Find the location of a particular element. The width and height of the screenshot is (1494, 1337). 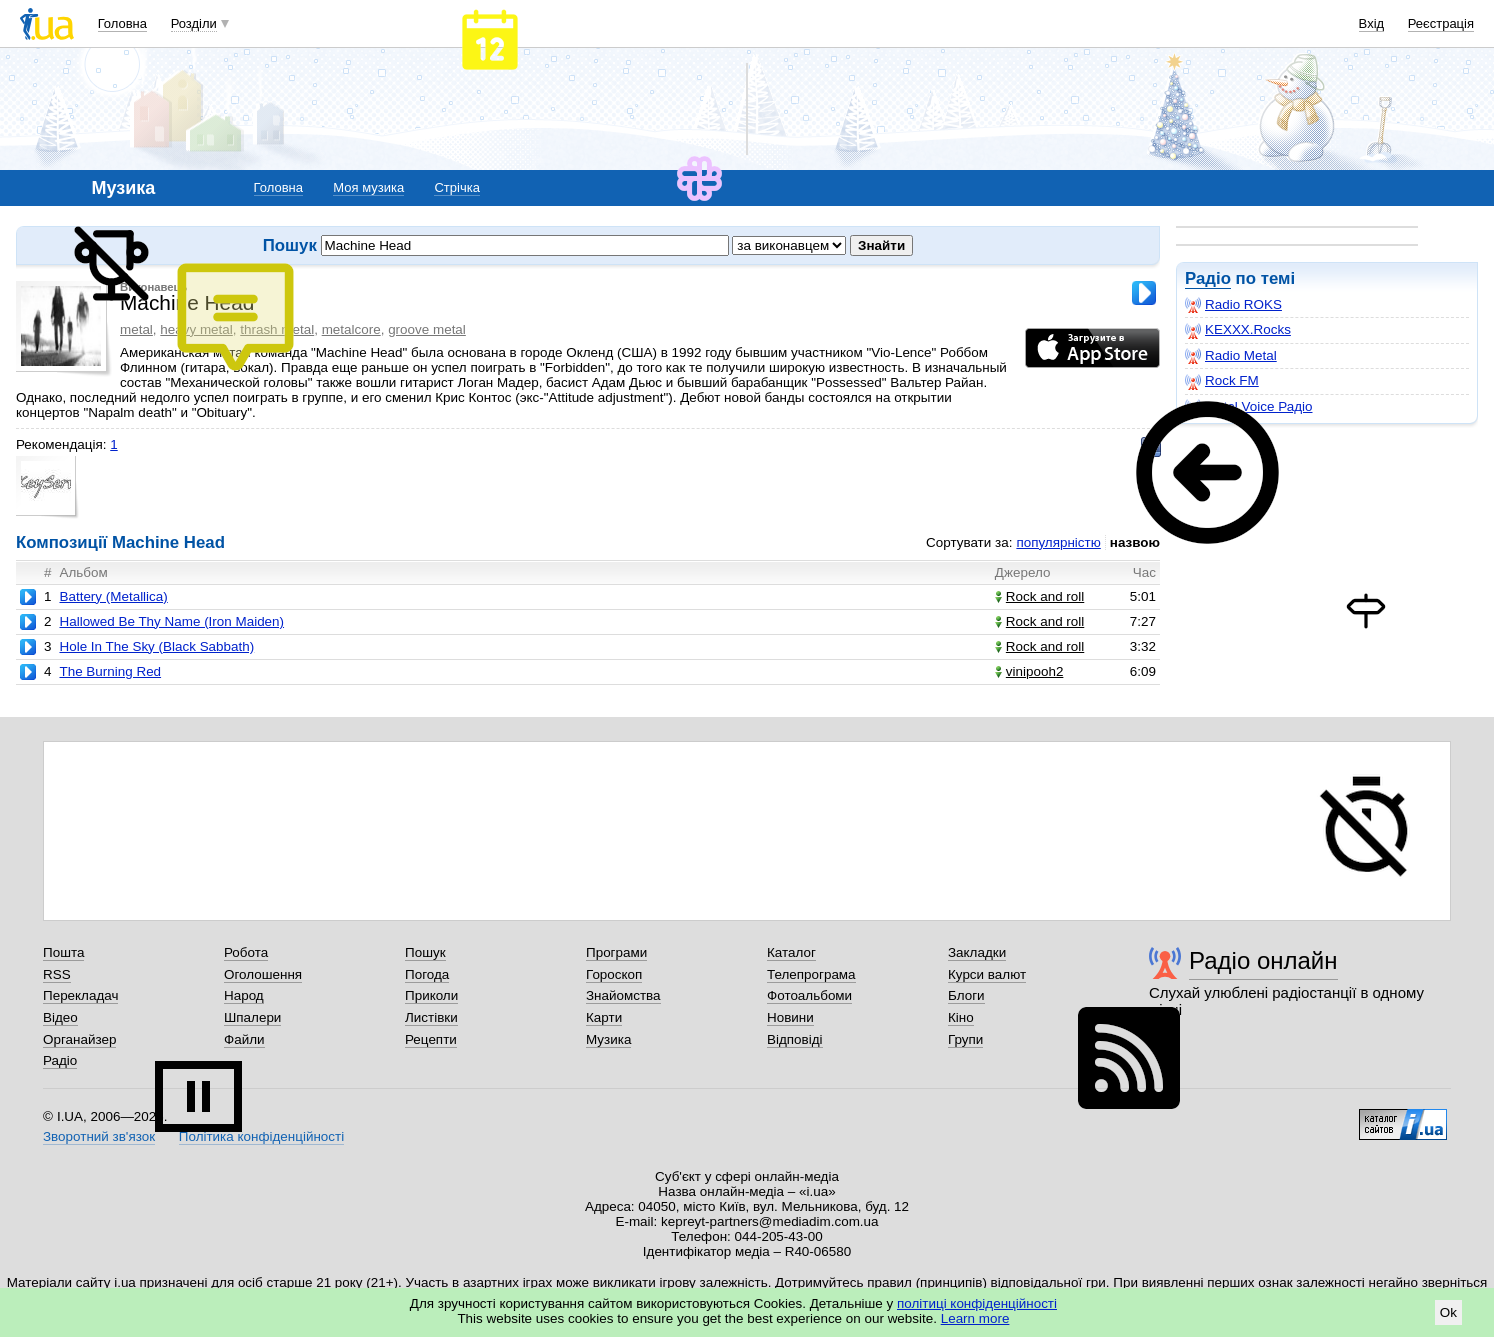

achievements or awards are disabled is located at coordinates (111, 263).